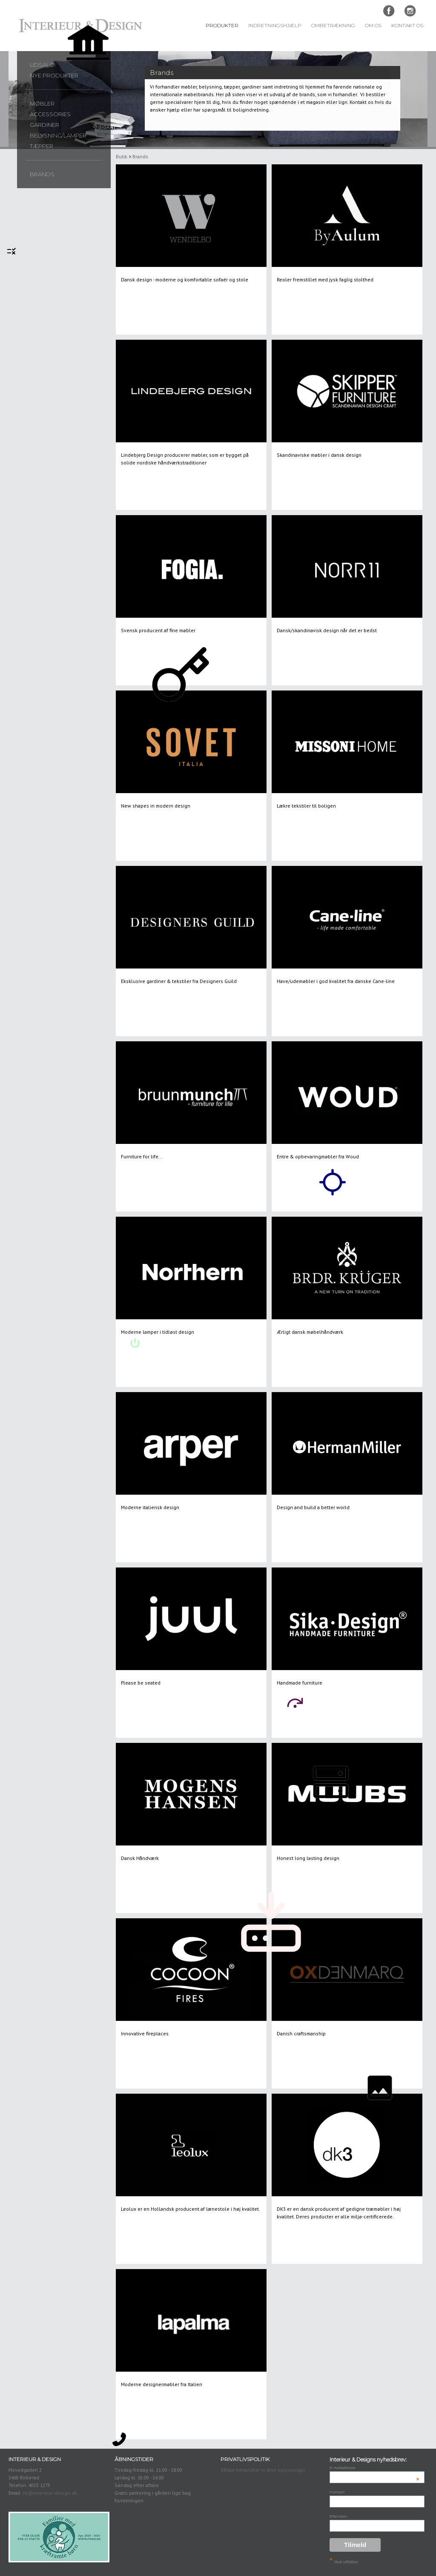  Describe the element at coordinates (331, 1782) in the screenshot. I see `access storage or server settings` at that location.